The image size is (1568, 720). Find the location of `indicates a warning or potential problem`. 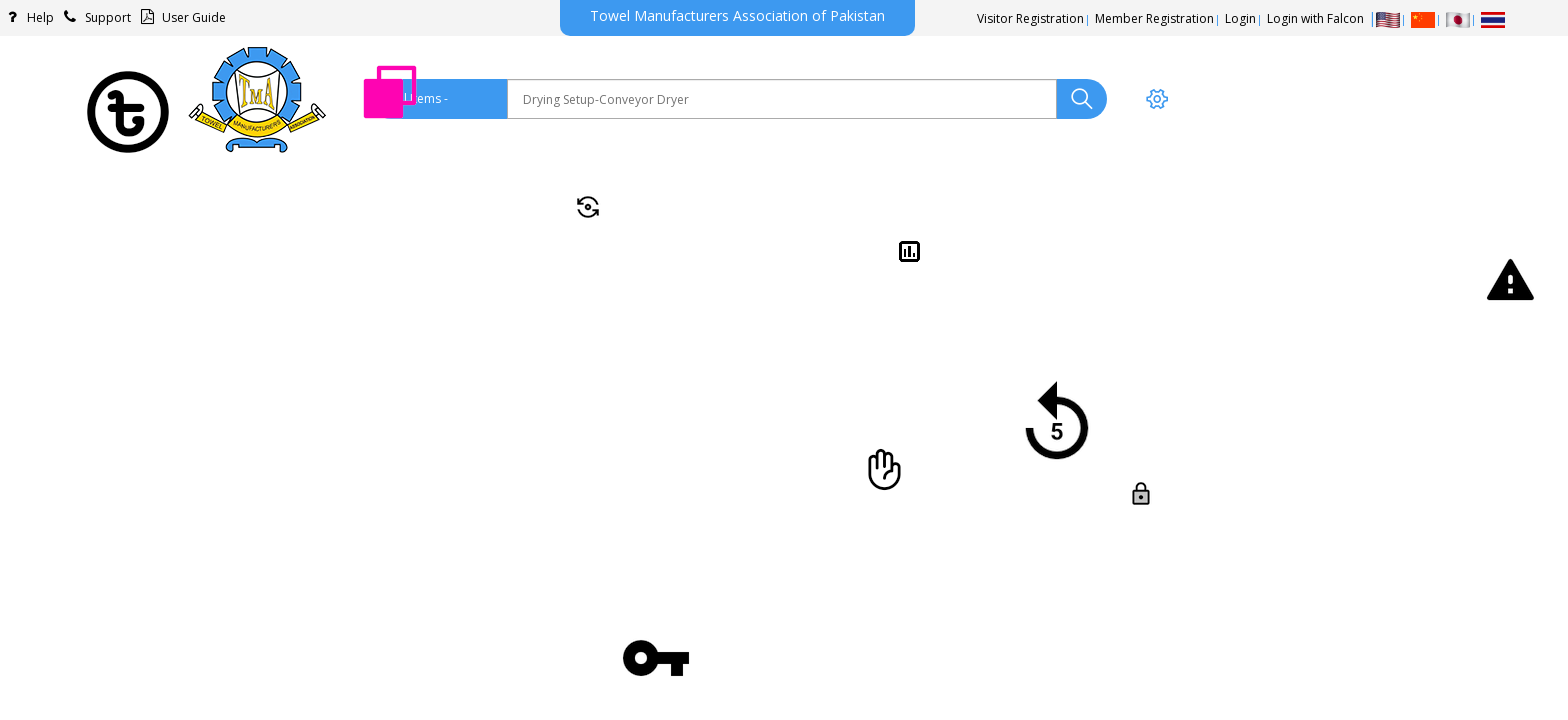

indicates a warning or potential problem is located at coordinates (1510, 279).